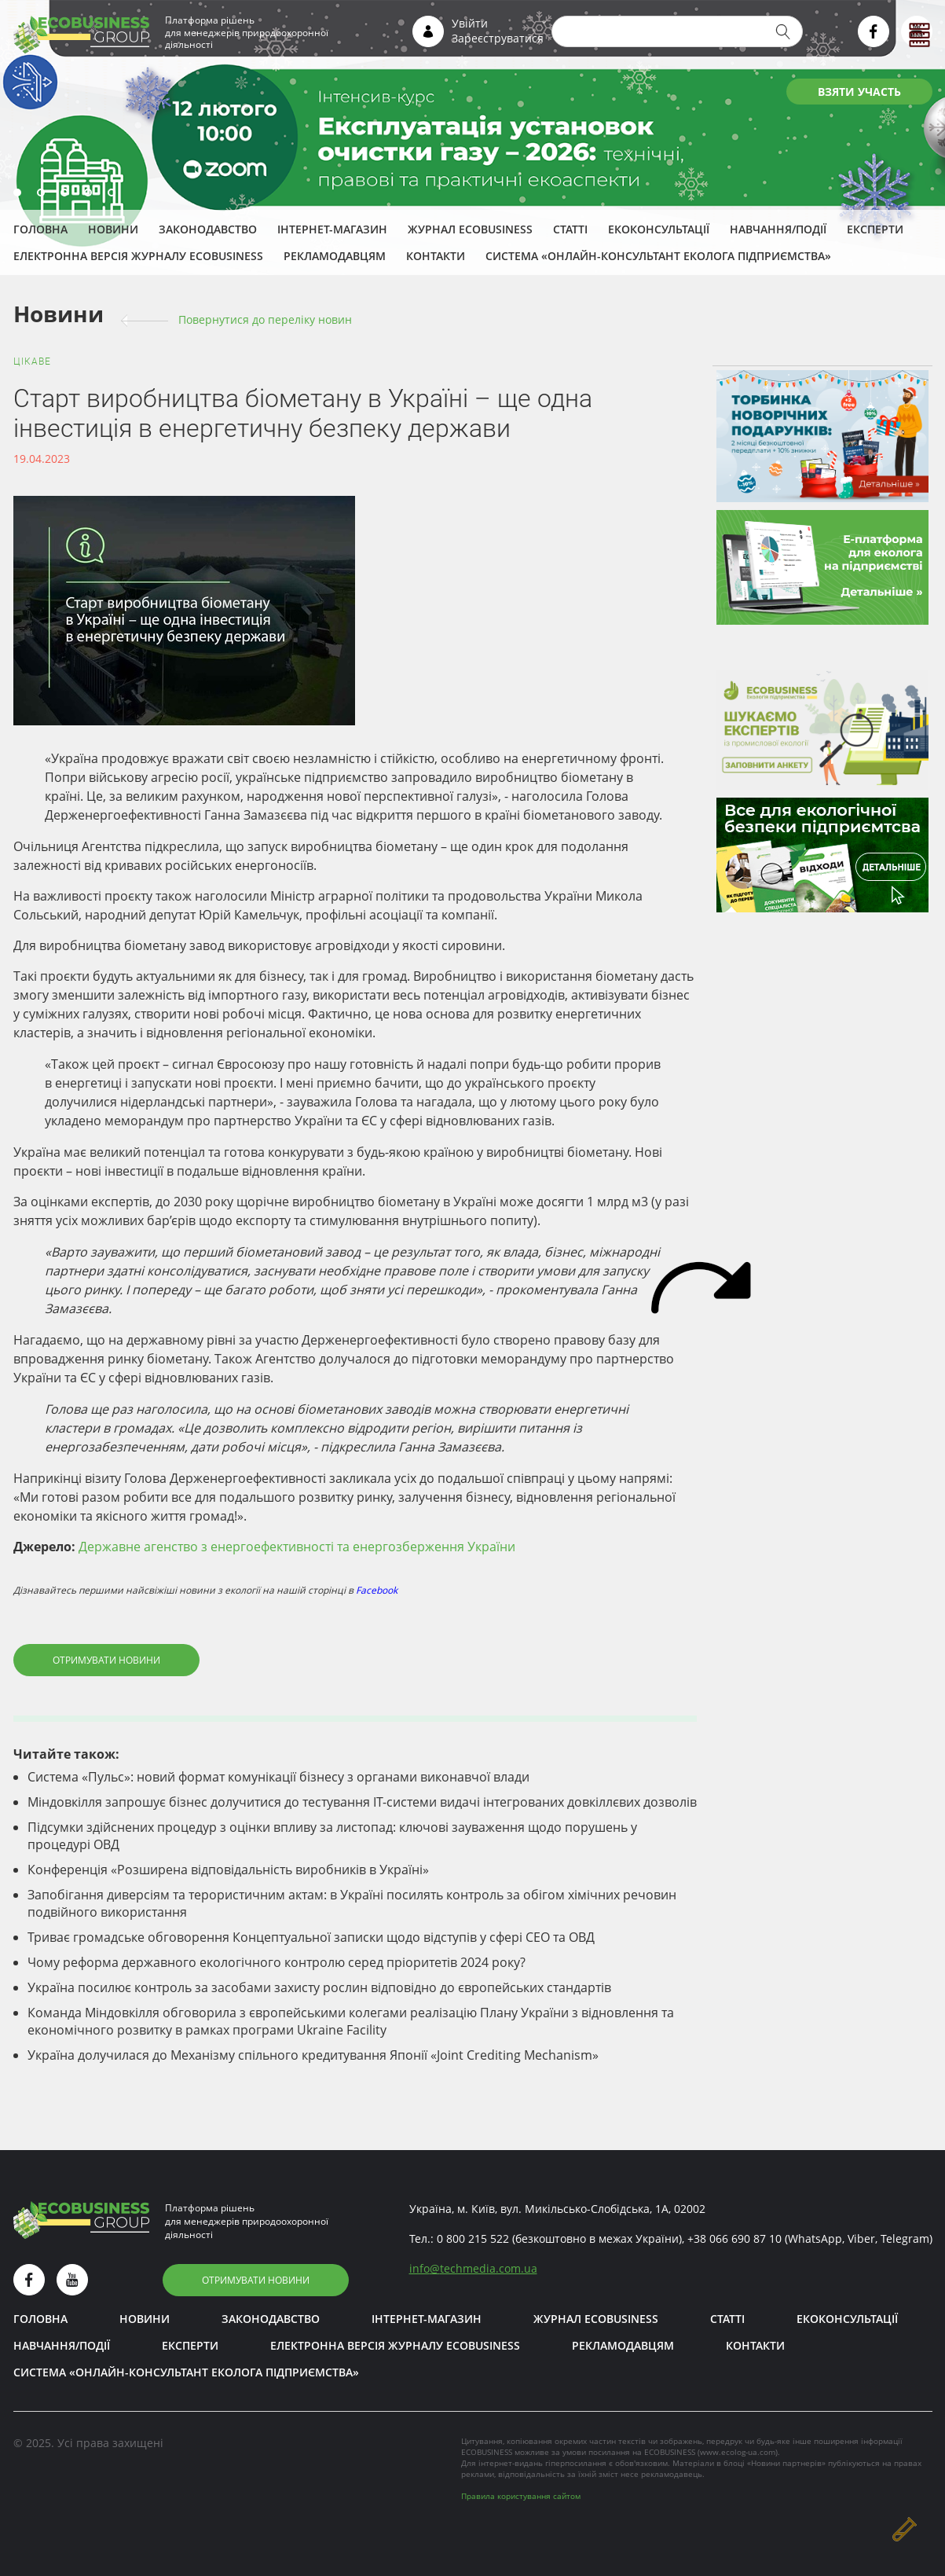  I want to click on access server settings or configuration, so click(919, 35).